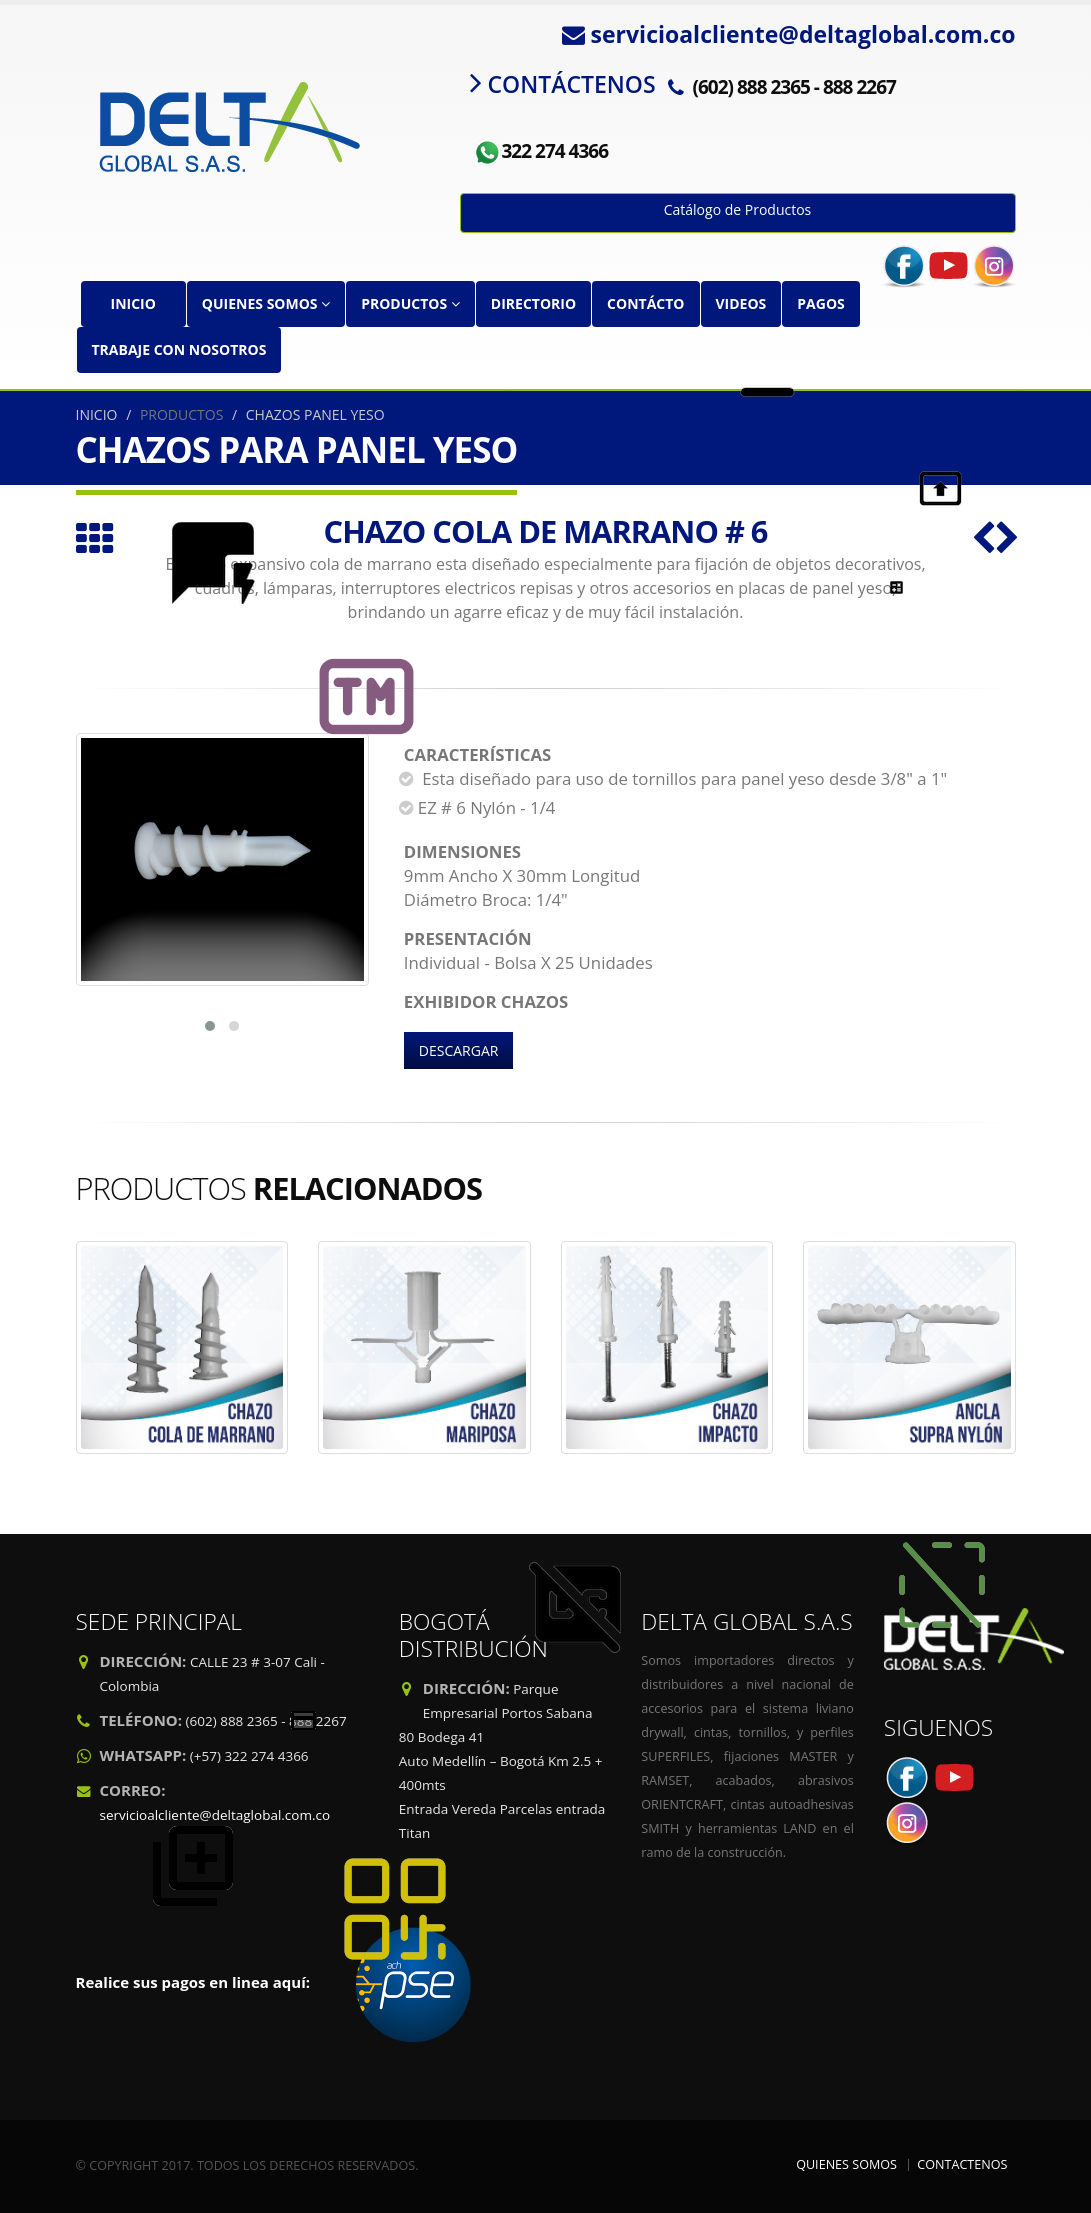 The image size is (1091, 2213). I want to click on disable selection mode, so click(942, 1585).